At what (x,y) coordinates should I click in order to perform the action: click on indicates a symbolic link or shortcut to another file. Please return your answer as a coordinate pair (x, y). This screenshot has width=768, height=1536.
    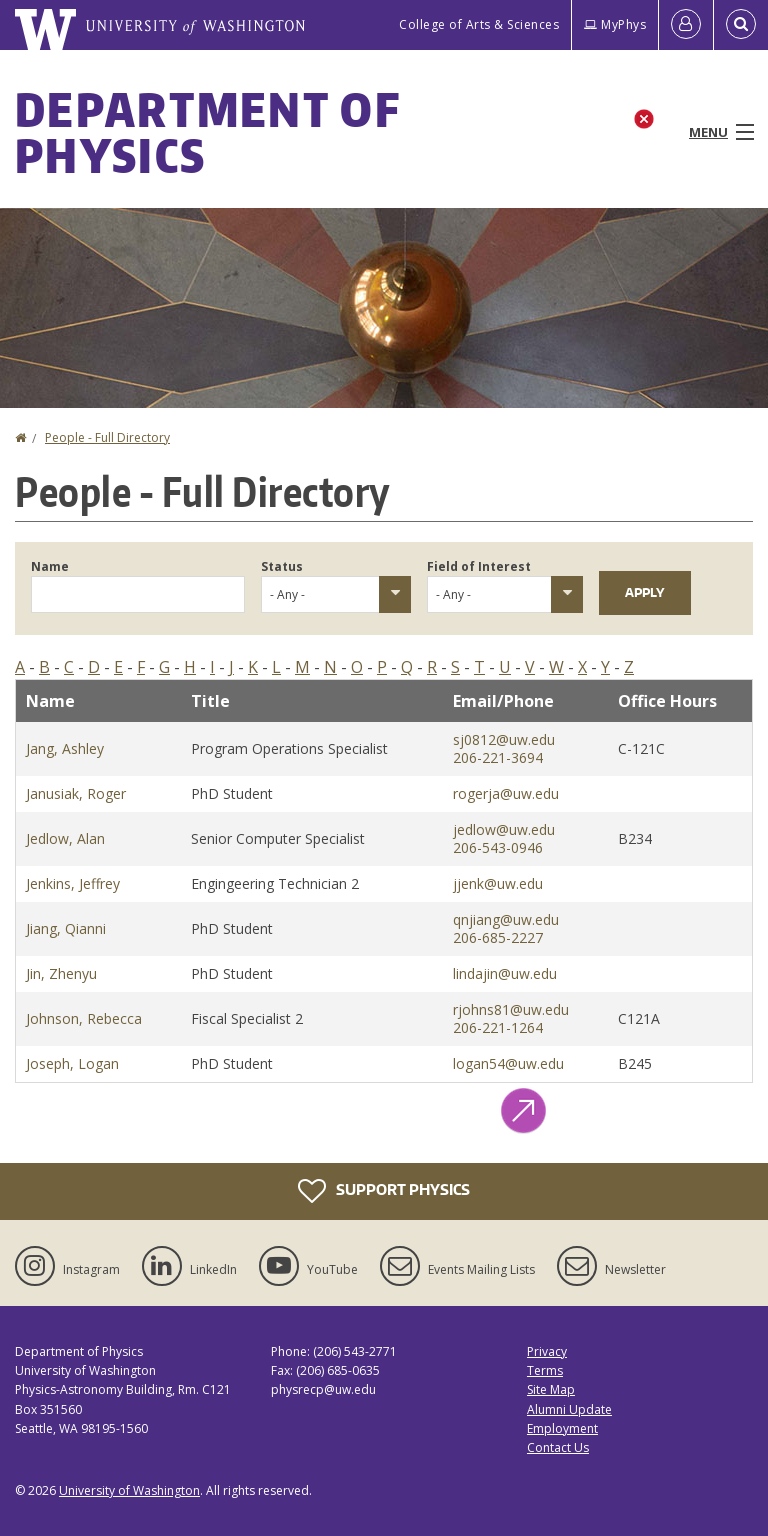
    Looking at the image, I should click on (523, 1110).